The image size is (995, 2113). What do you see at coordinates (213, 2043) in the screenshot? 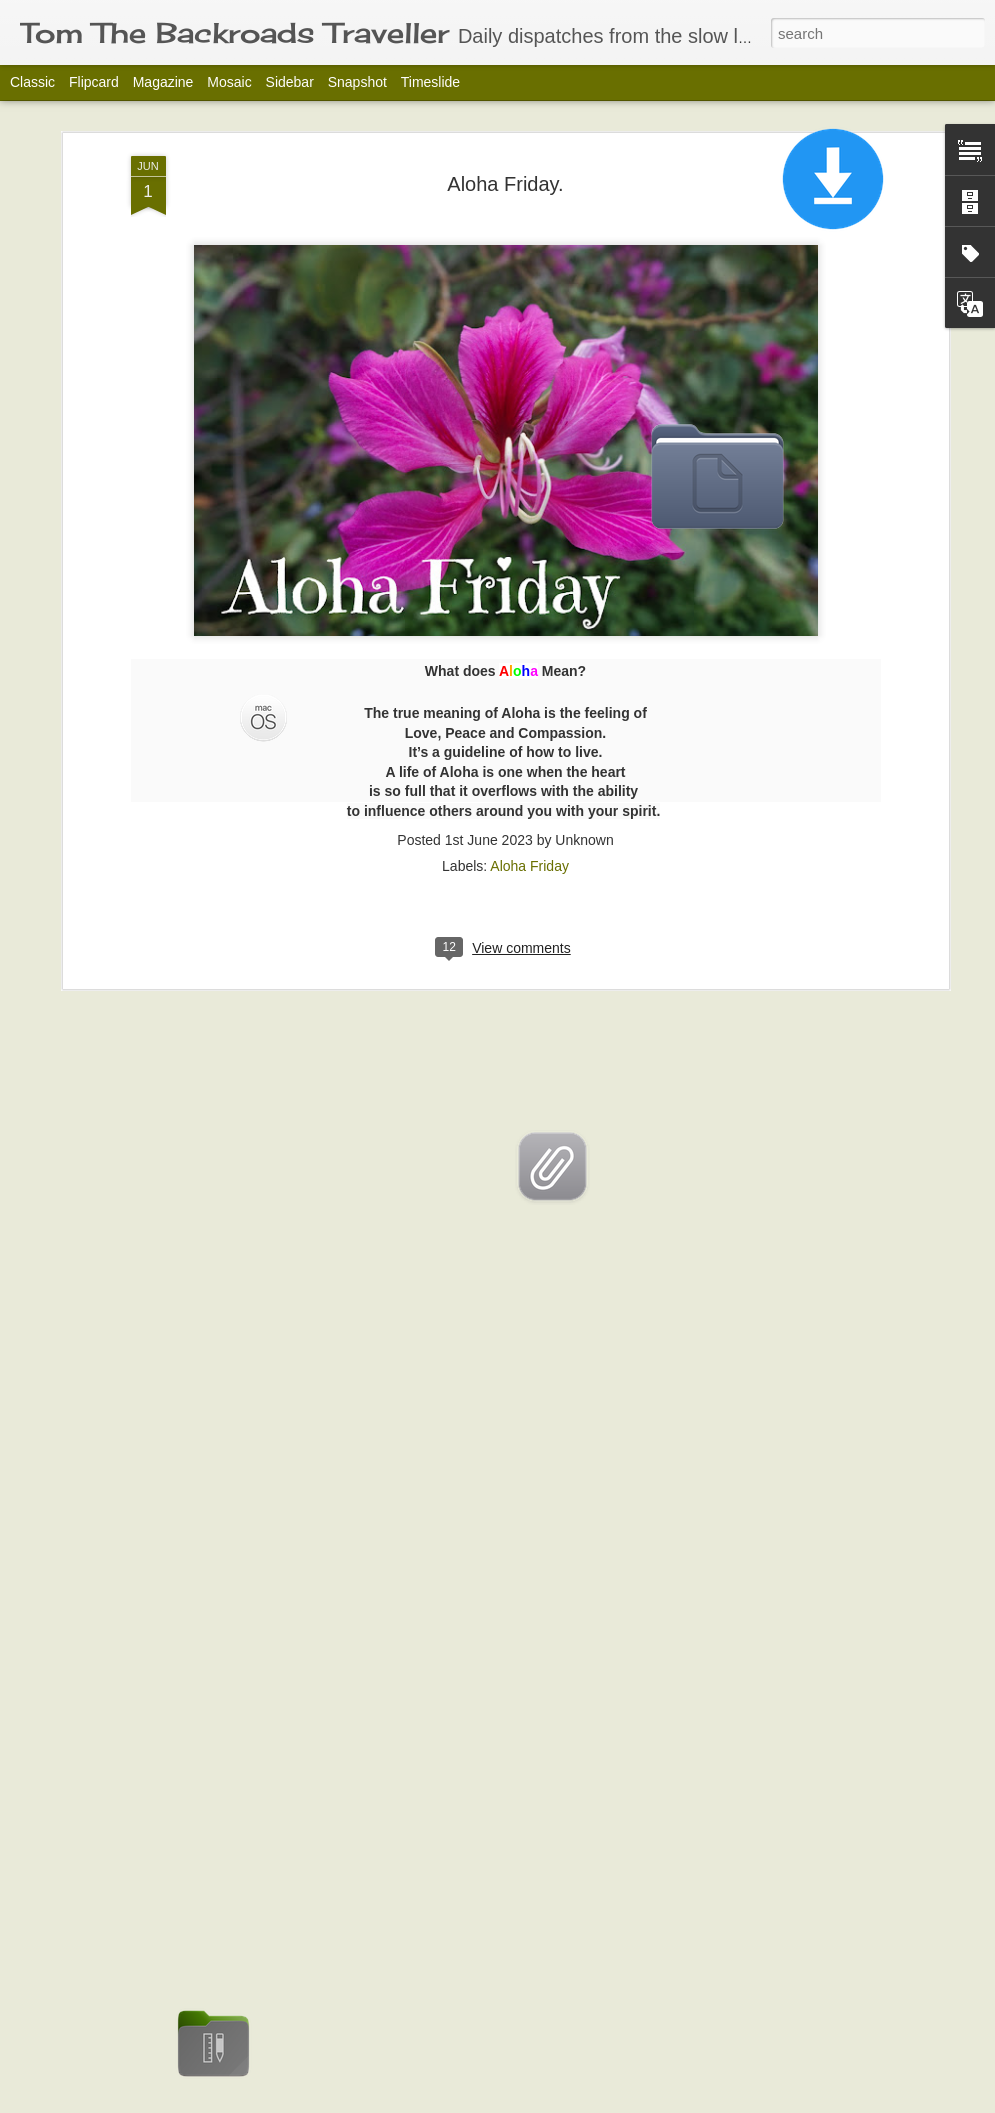
I see `access your templates folder` at bounding box center [213, 2043].